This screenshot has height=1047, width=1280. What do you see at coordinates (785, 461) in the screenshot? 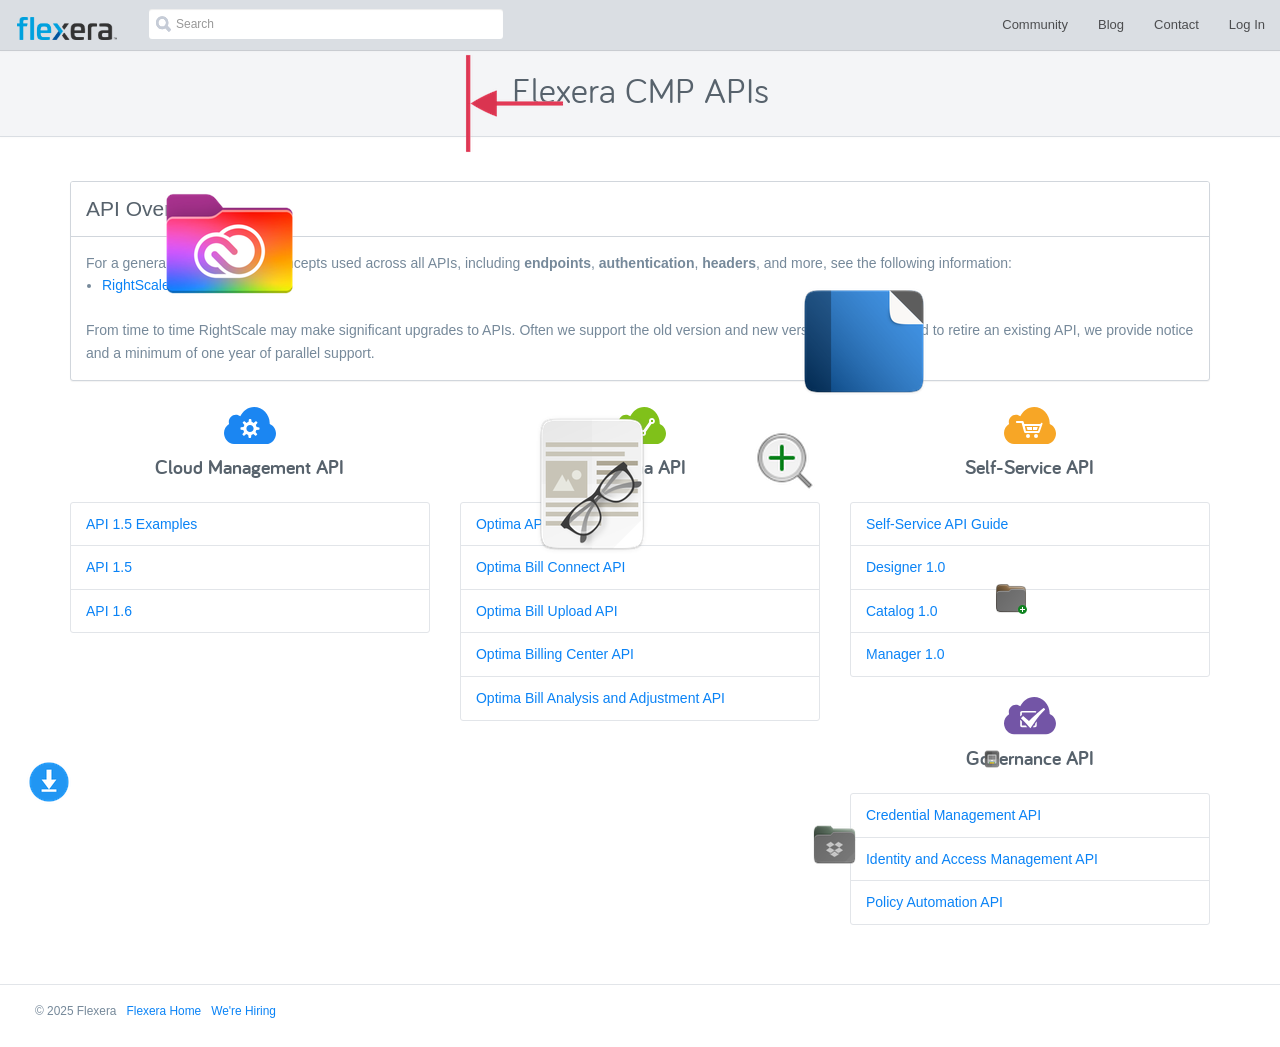
I see `zoom in on content or image` at bounding box center [785, 461].